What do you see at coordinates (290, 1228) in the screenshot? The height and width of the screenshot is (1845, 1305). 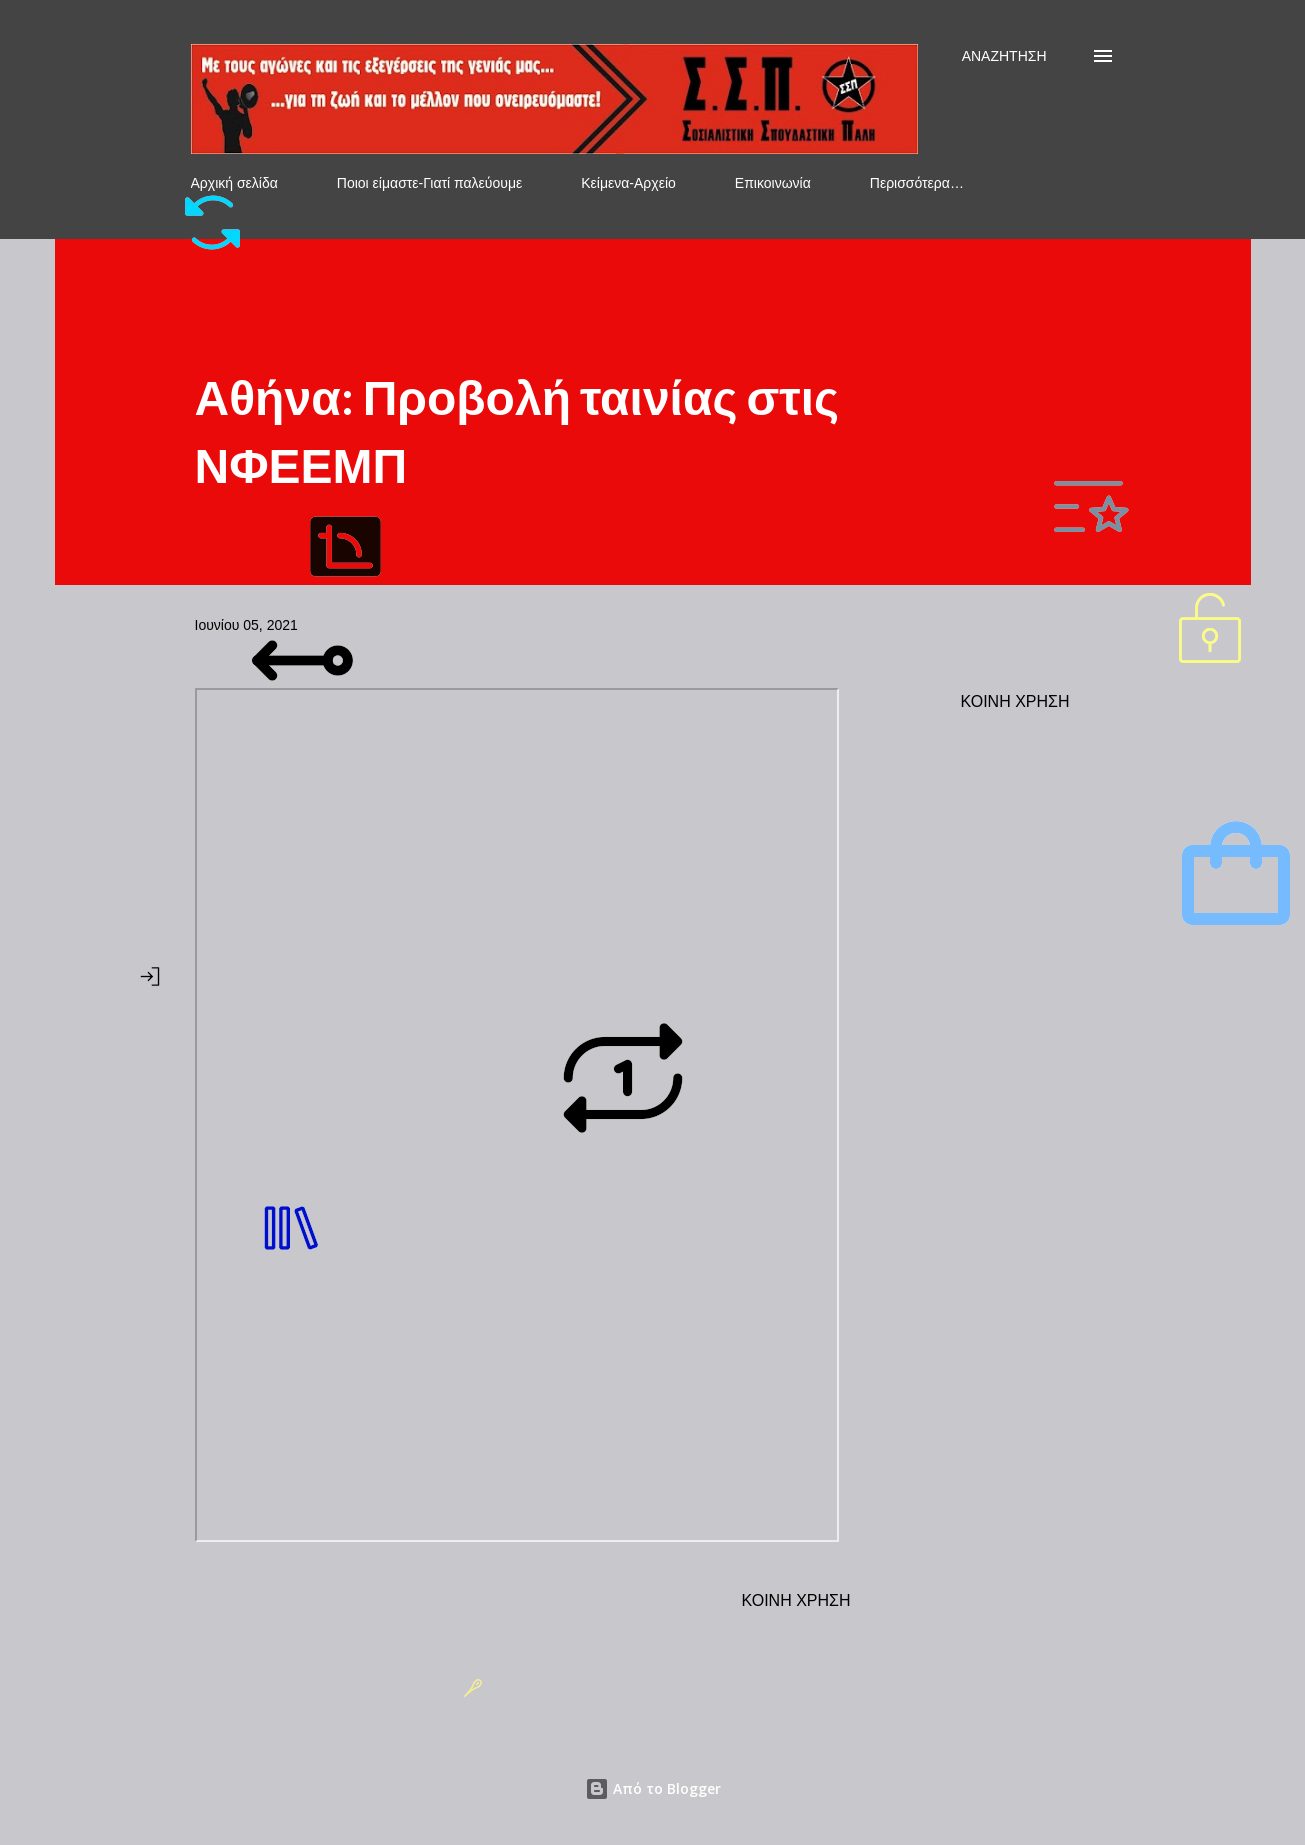 I see `access your saved library or collection` at bounding box center [290, 1228].